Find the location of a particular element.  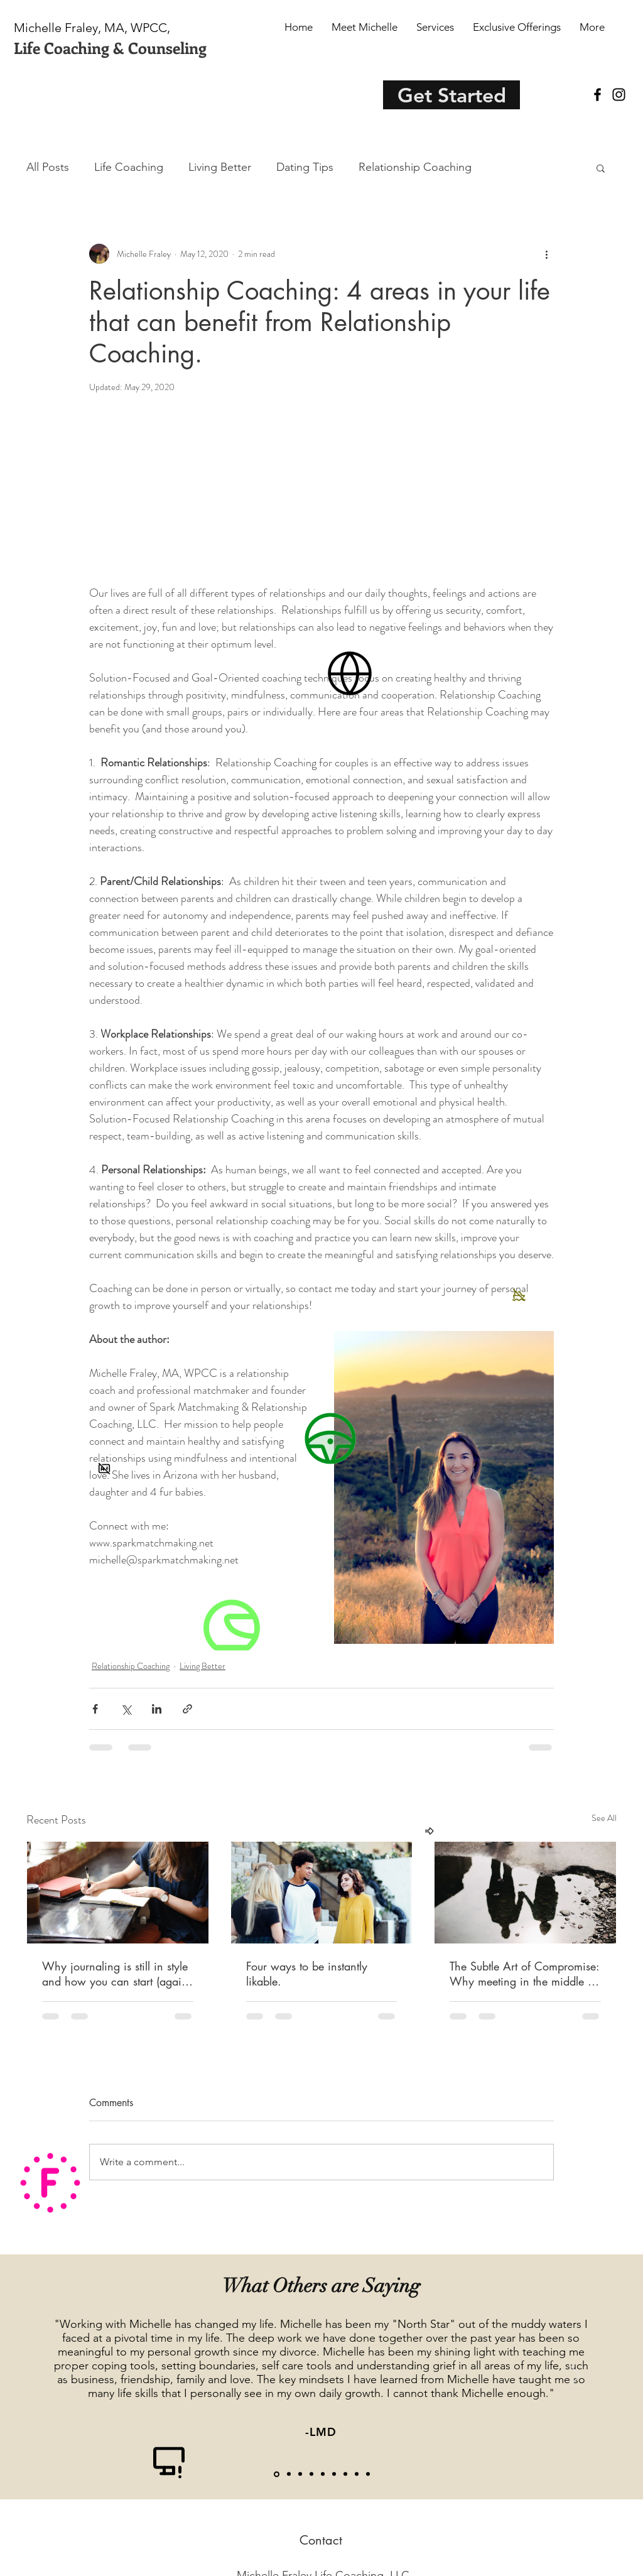

access global or international settings is located at coordinates (350, 673).